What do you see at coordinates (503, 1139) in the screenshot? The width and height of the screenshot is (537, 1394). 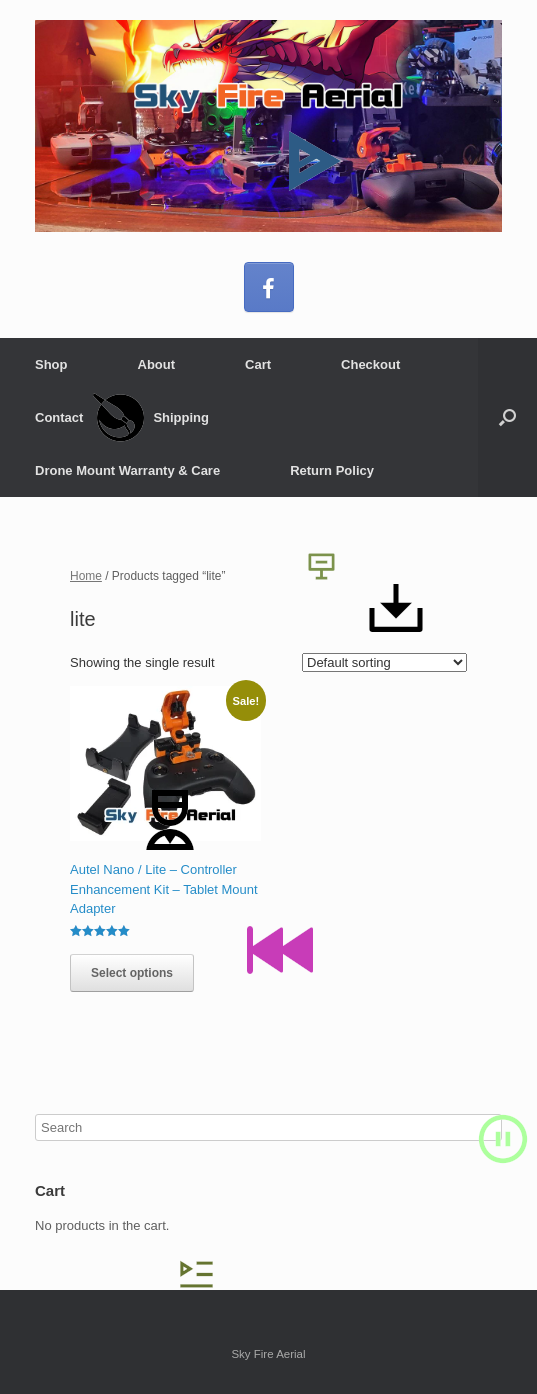 I see `pause media playback` at bounding box center [503, 1139].